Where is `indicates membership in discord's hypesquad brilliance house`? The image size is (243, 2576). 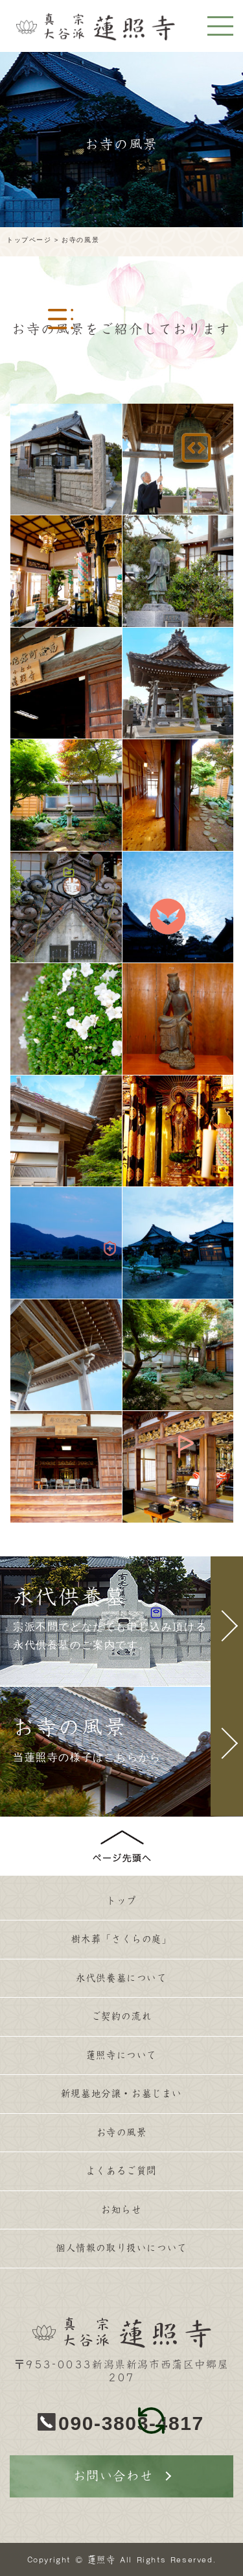
indicates membership in discord's hypesquad brilliance house is located at coordinates (168, 916).